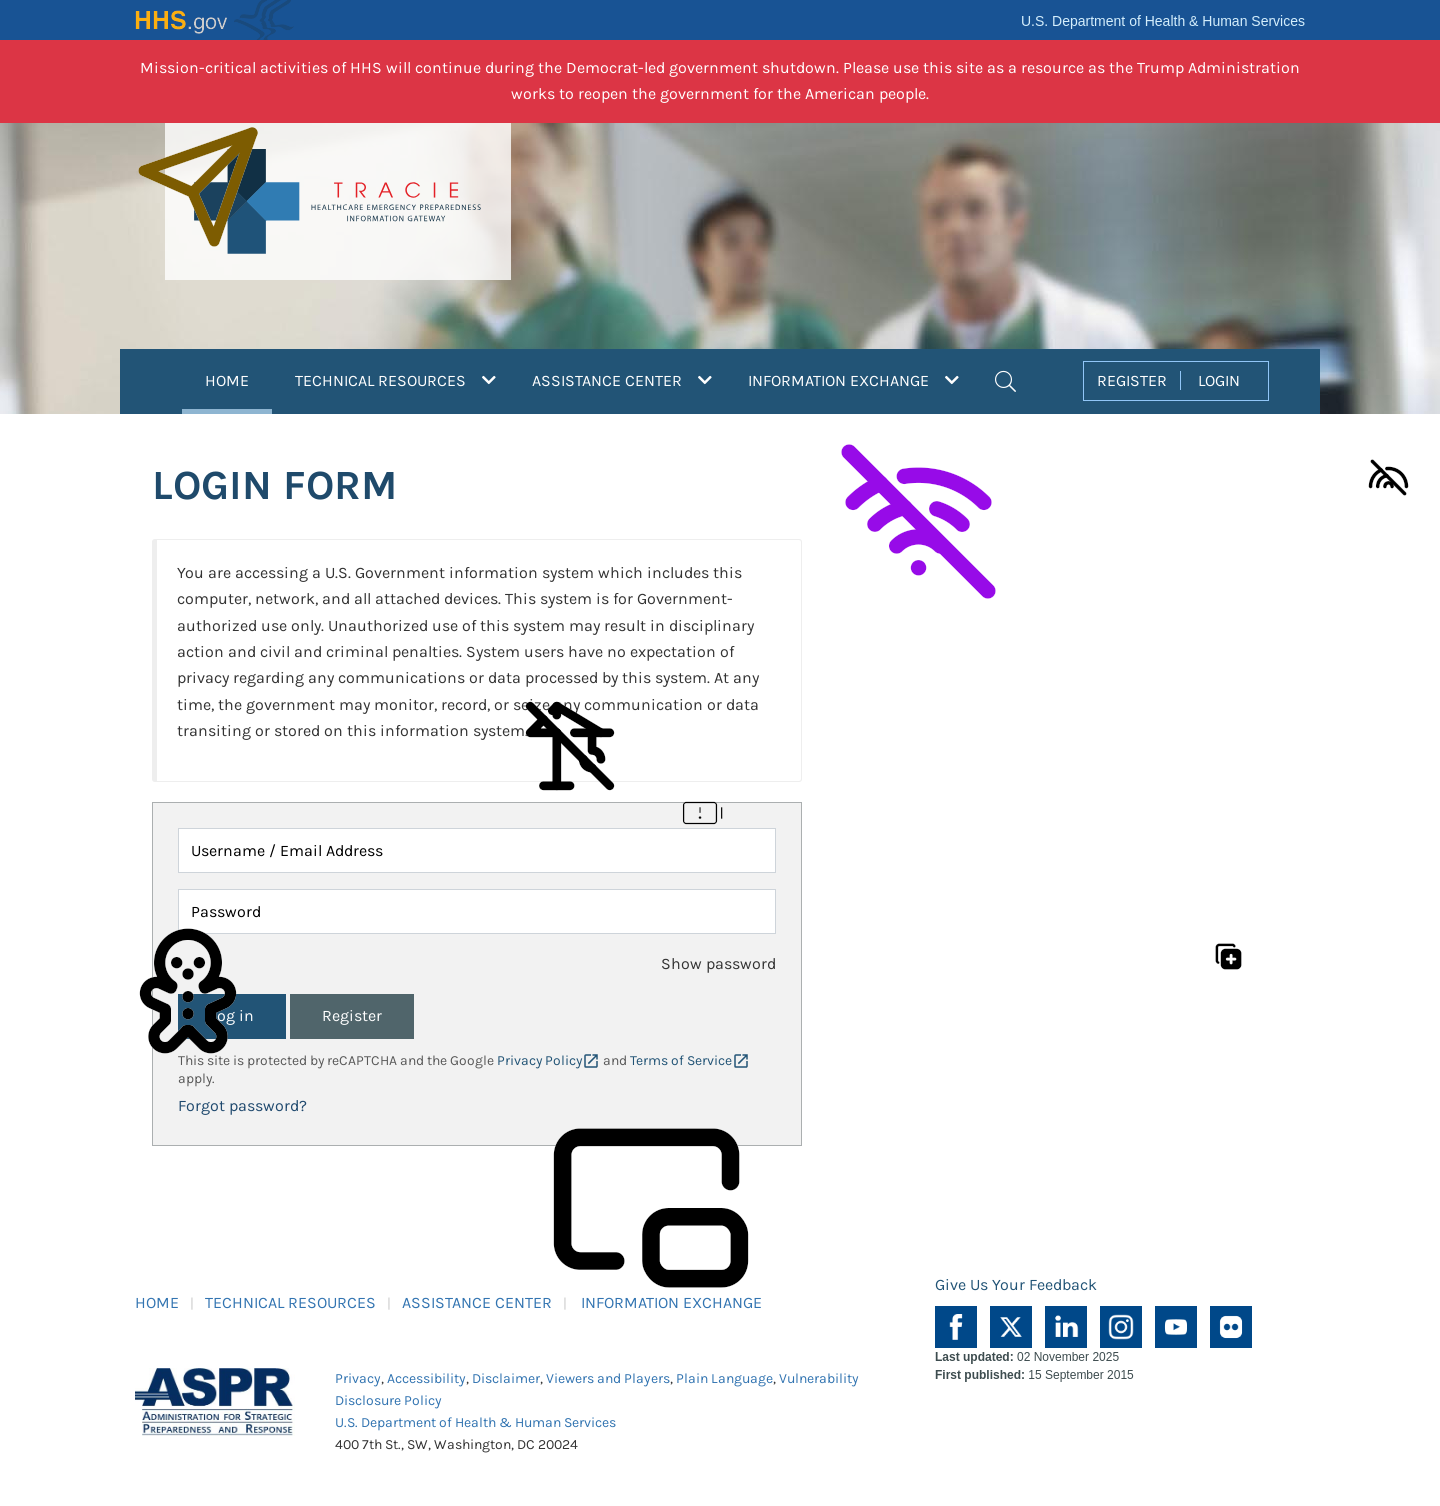 This screenshot has width=1440, height=1506. Describe the element at coordinates (702, 813) in the screenshot. I see `indicates low battery warning` at that location.